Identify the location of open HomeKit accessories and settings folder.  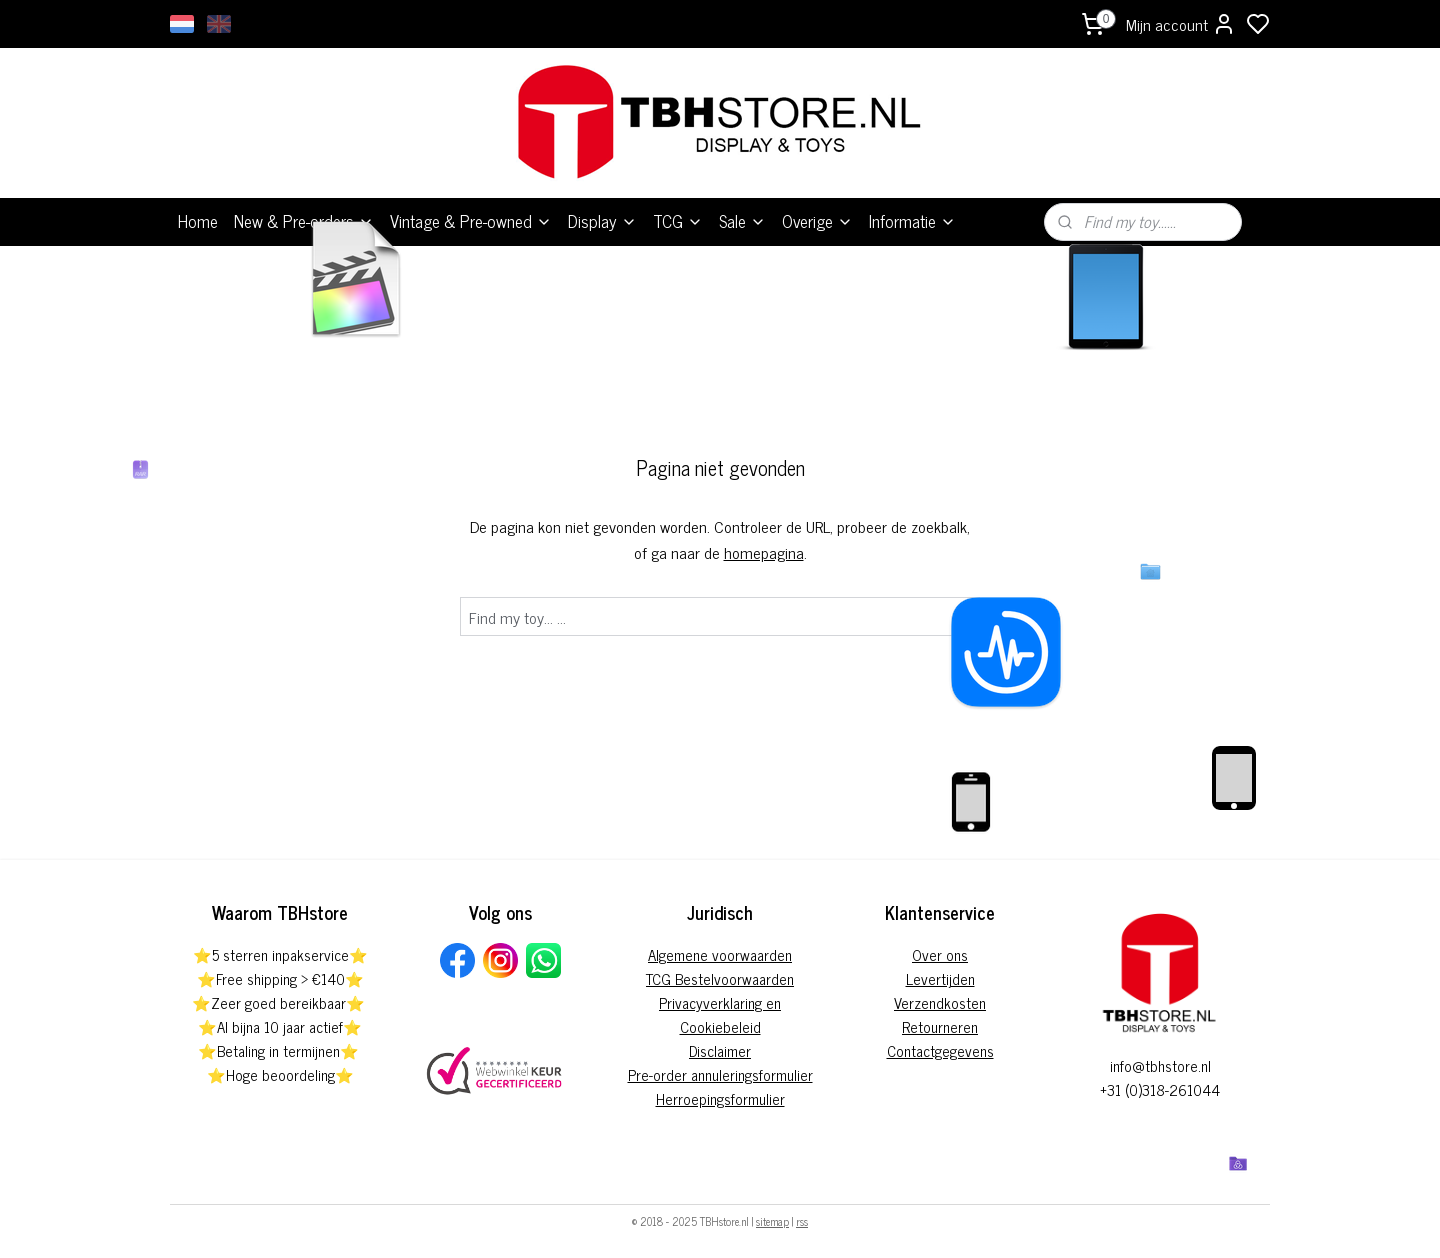
(1150, 571).